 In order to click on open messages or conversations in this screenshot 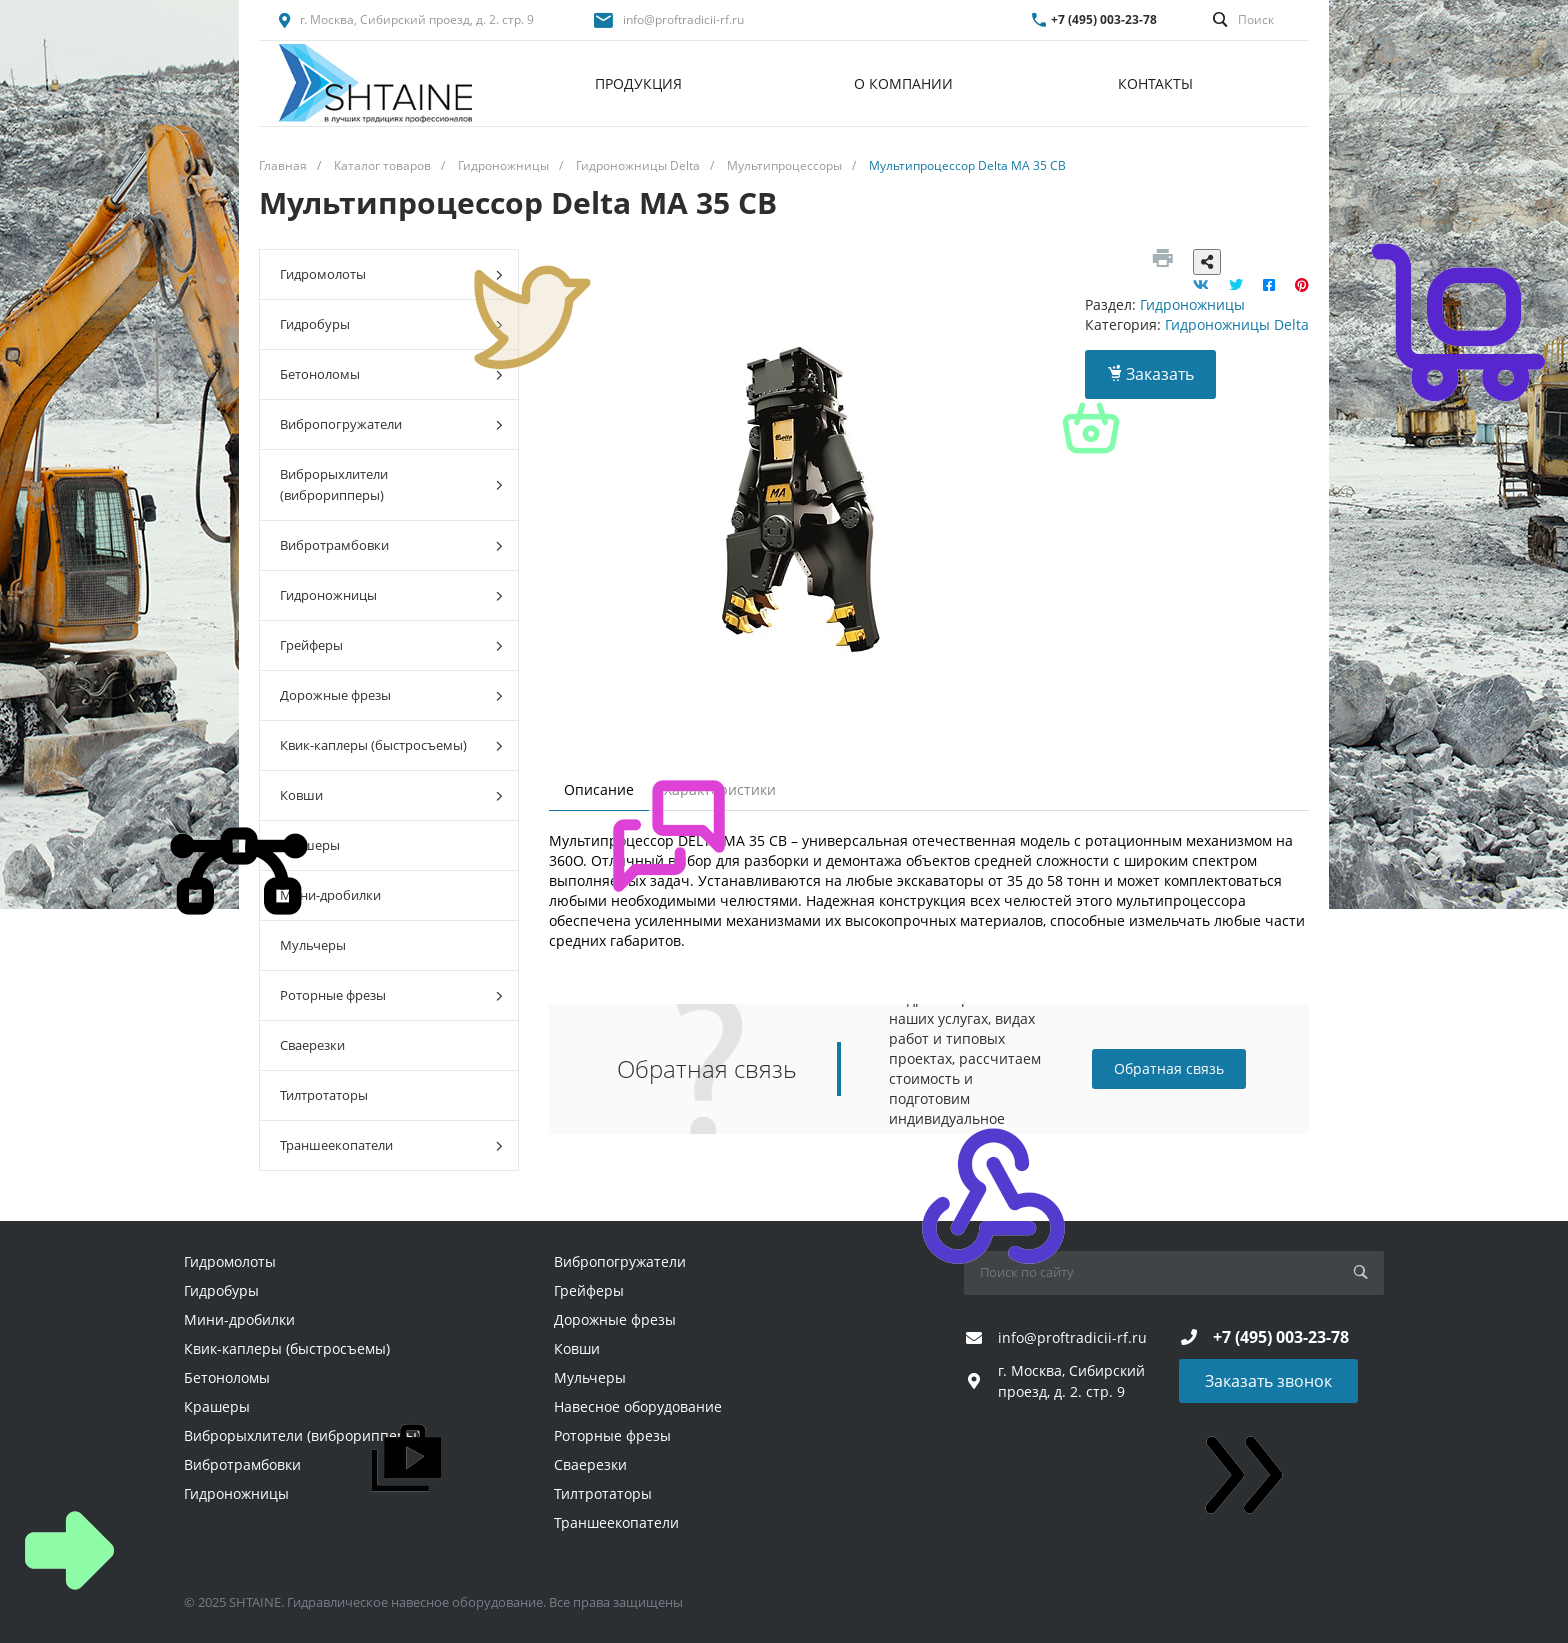, I will do `click(669, 836)`.